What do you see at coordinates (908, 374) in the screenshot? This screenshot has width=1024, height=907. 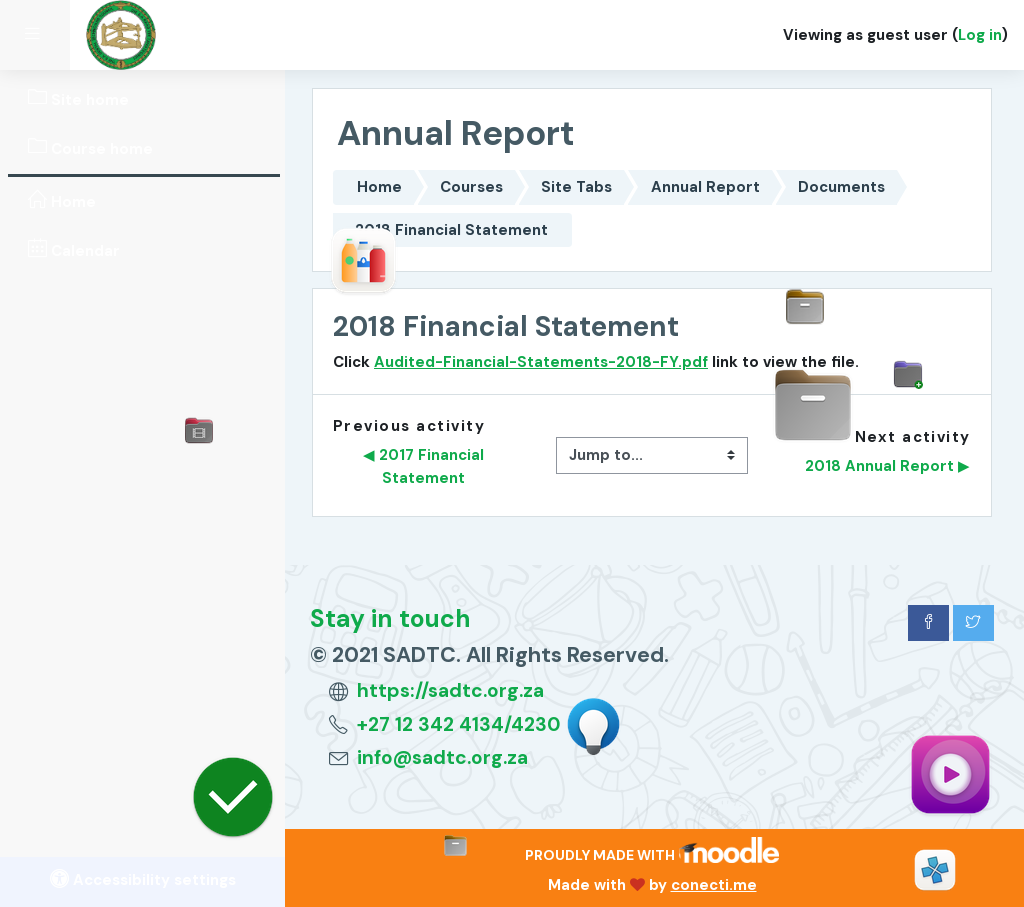 I see `create a new folder` at bounding box center [908, 374].